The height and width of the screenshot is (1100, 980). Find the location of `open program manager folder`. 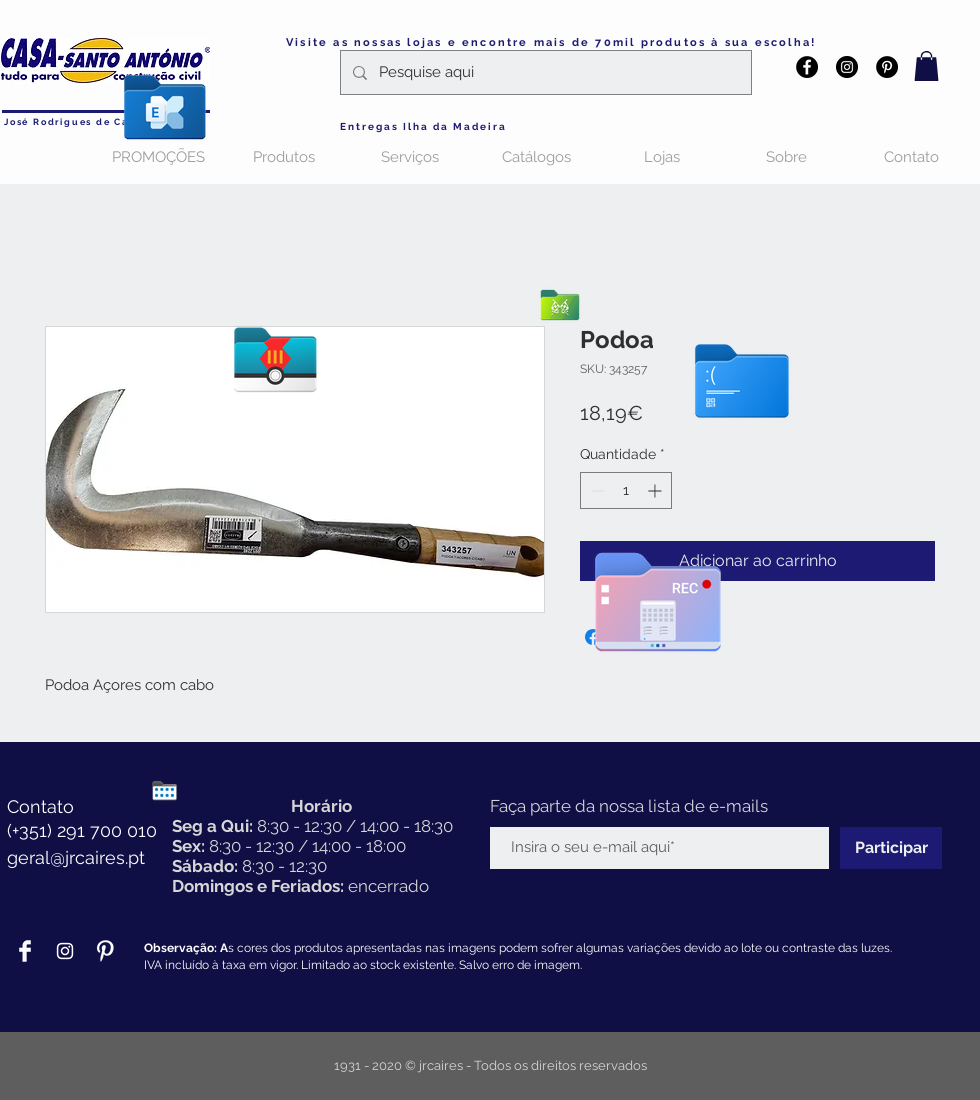

open program manager folder is located at coordinates (164, 791).